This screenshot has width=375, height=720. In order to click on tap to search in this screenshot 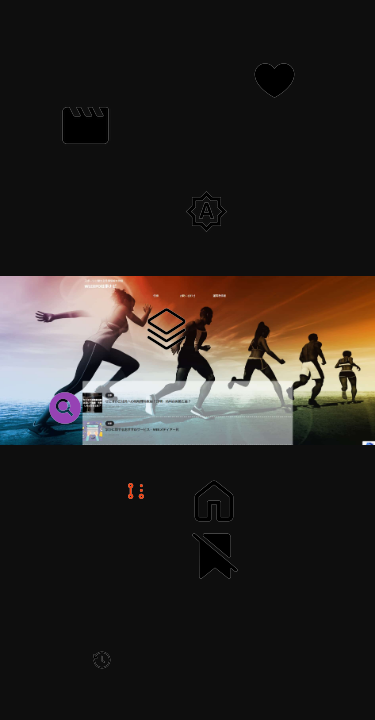, I will do `click(65, 408)`.